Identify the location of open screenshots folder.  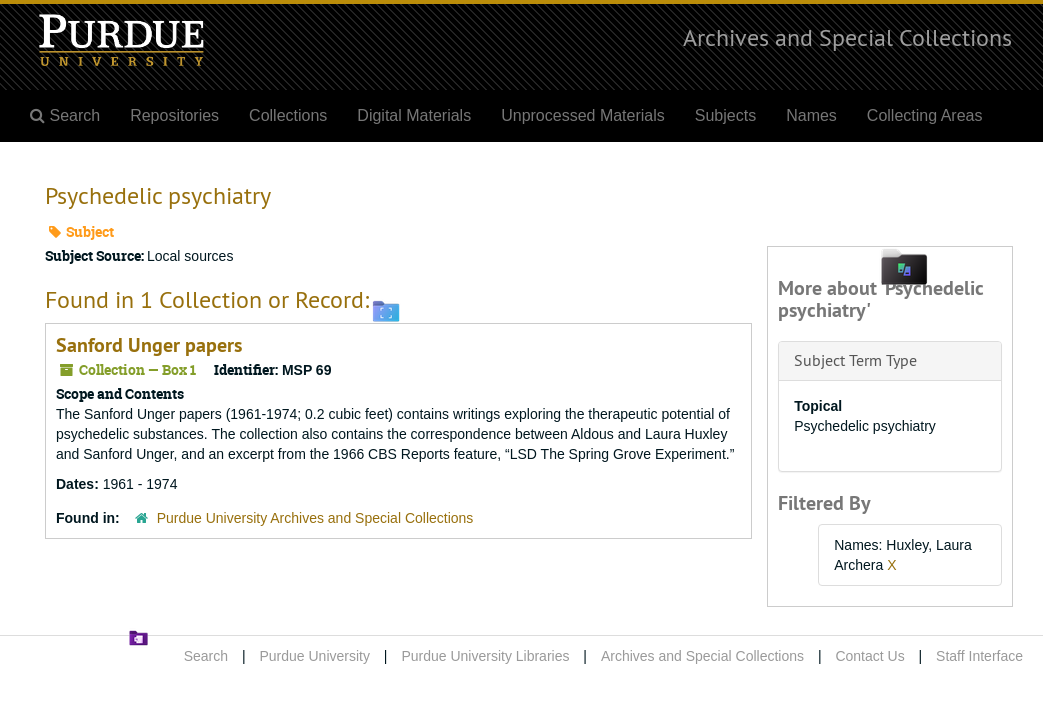
(386, 312).